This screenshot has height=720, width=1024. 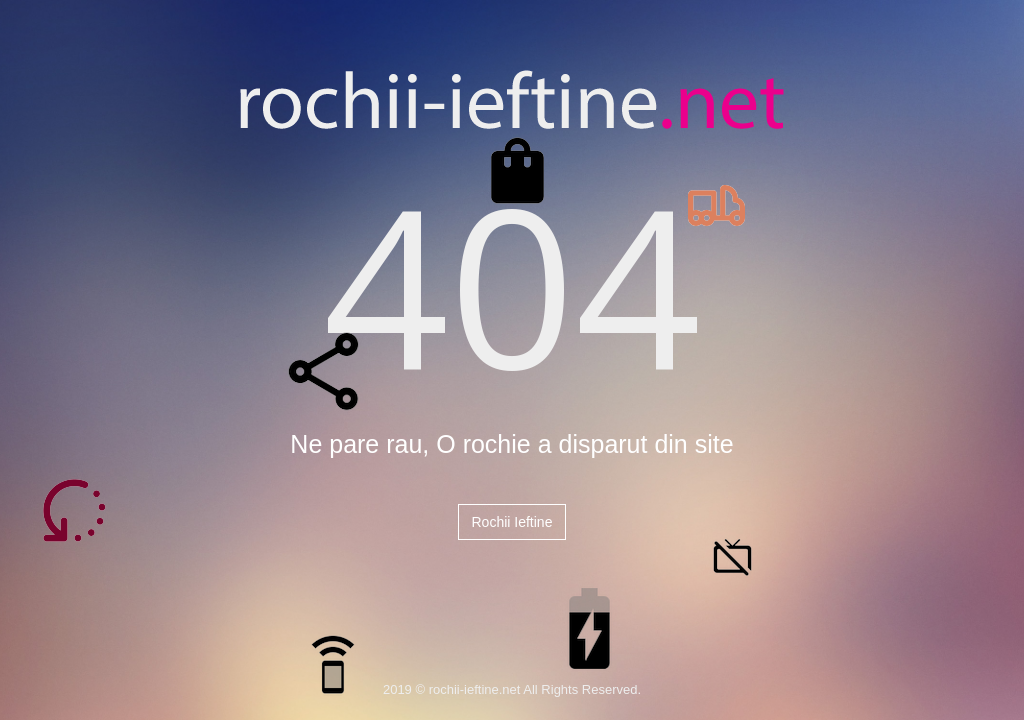 What do you see at coordinates (716, 205) in the screenshot?
I see `track shipping or delivery status` at bounding box center [716, 205].